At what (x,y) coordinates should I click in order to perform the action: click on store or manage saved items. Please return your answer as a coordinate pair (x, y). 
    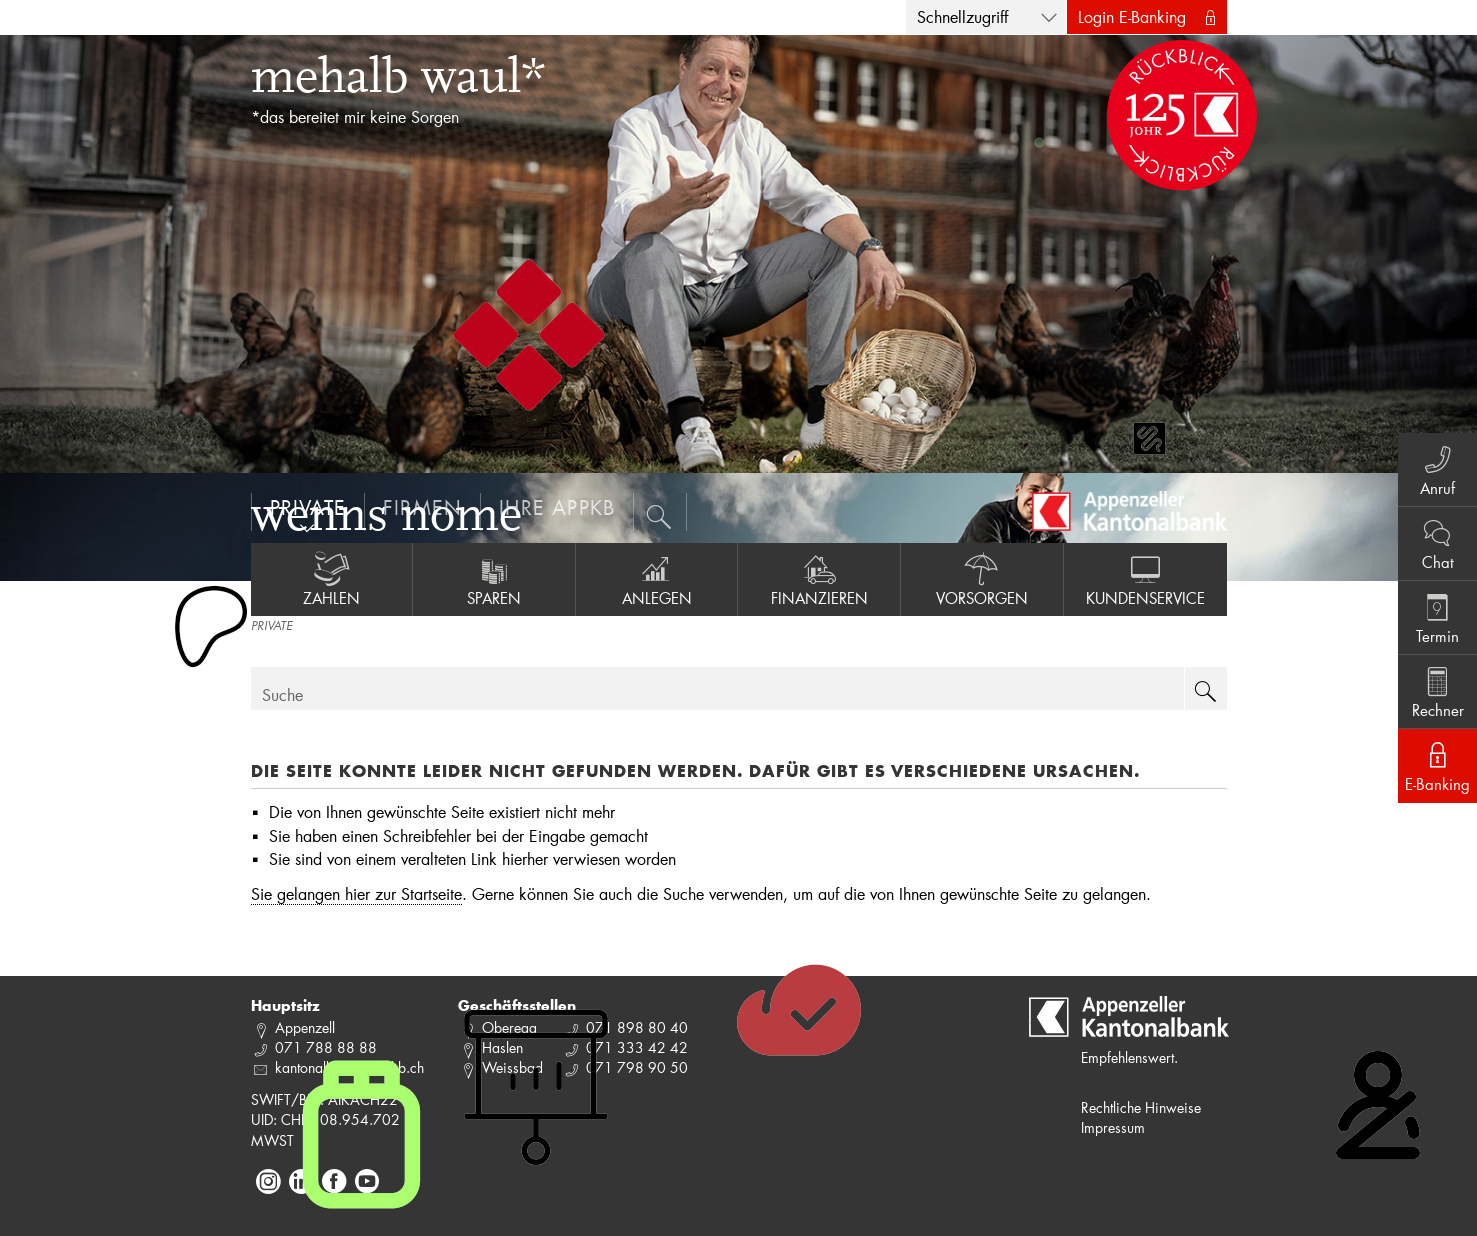
    Looking at the image, I should click on (361, 1134).